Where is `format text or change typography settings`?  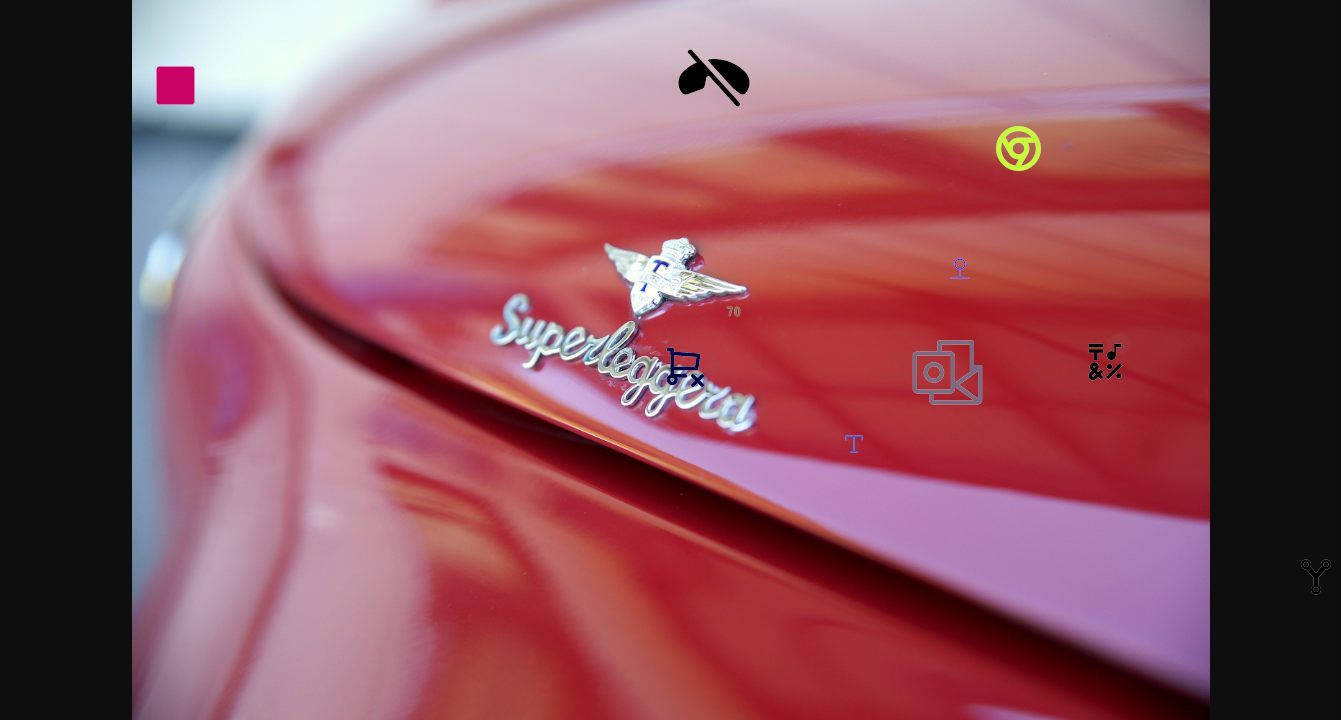 format text or change typography settings is located at coordinates (854, 444).